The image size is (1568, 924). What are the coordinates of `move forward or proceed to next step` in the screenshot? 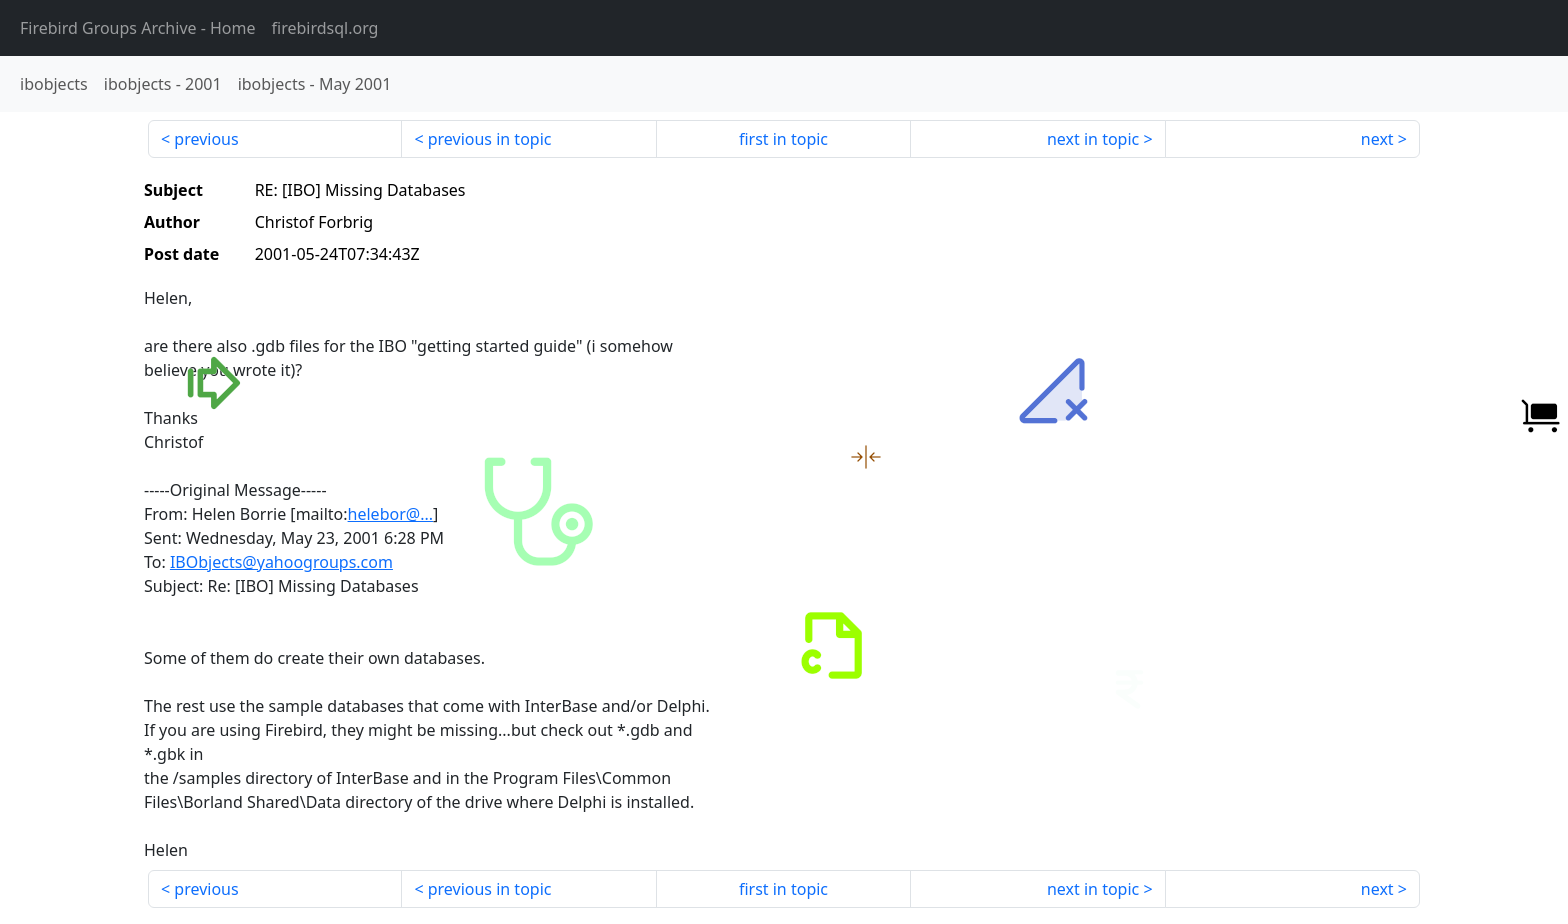 It's located at (212, 383).